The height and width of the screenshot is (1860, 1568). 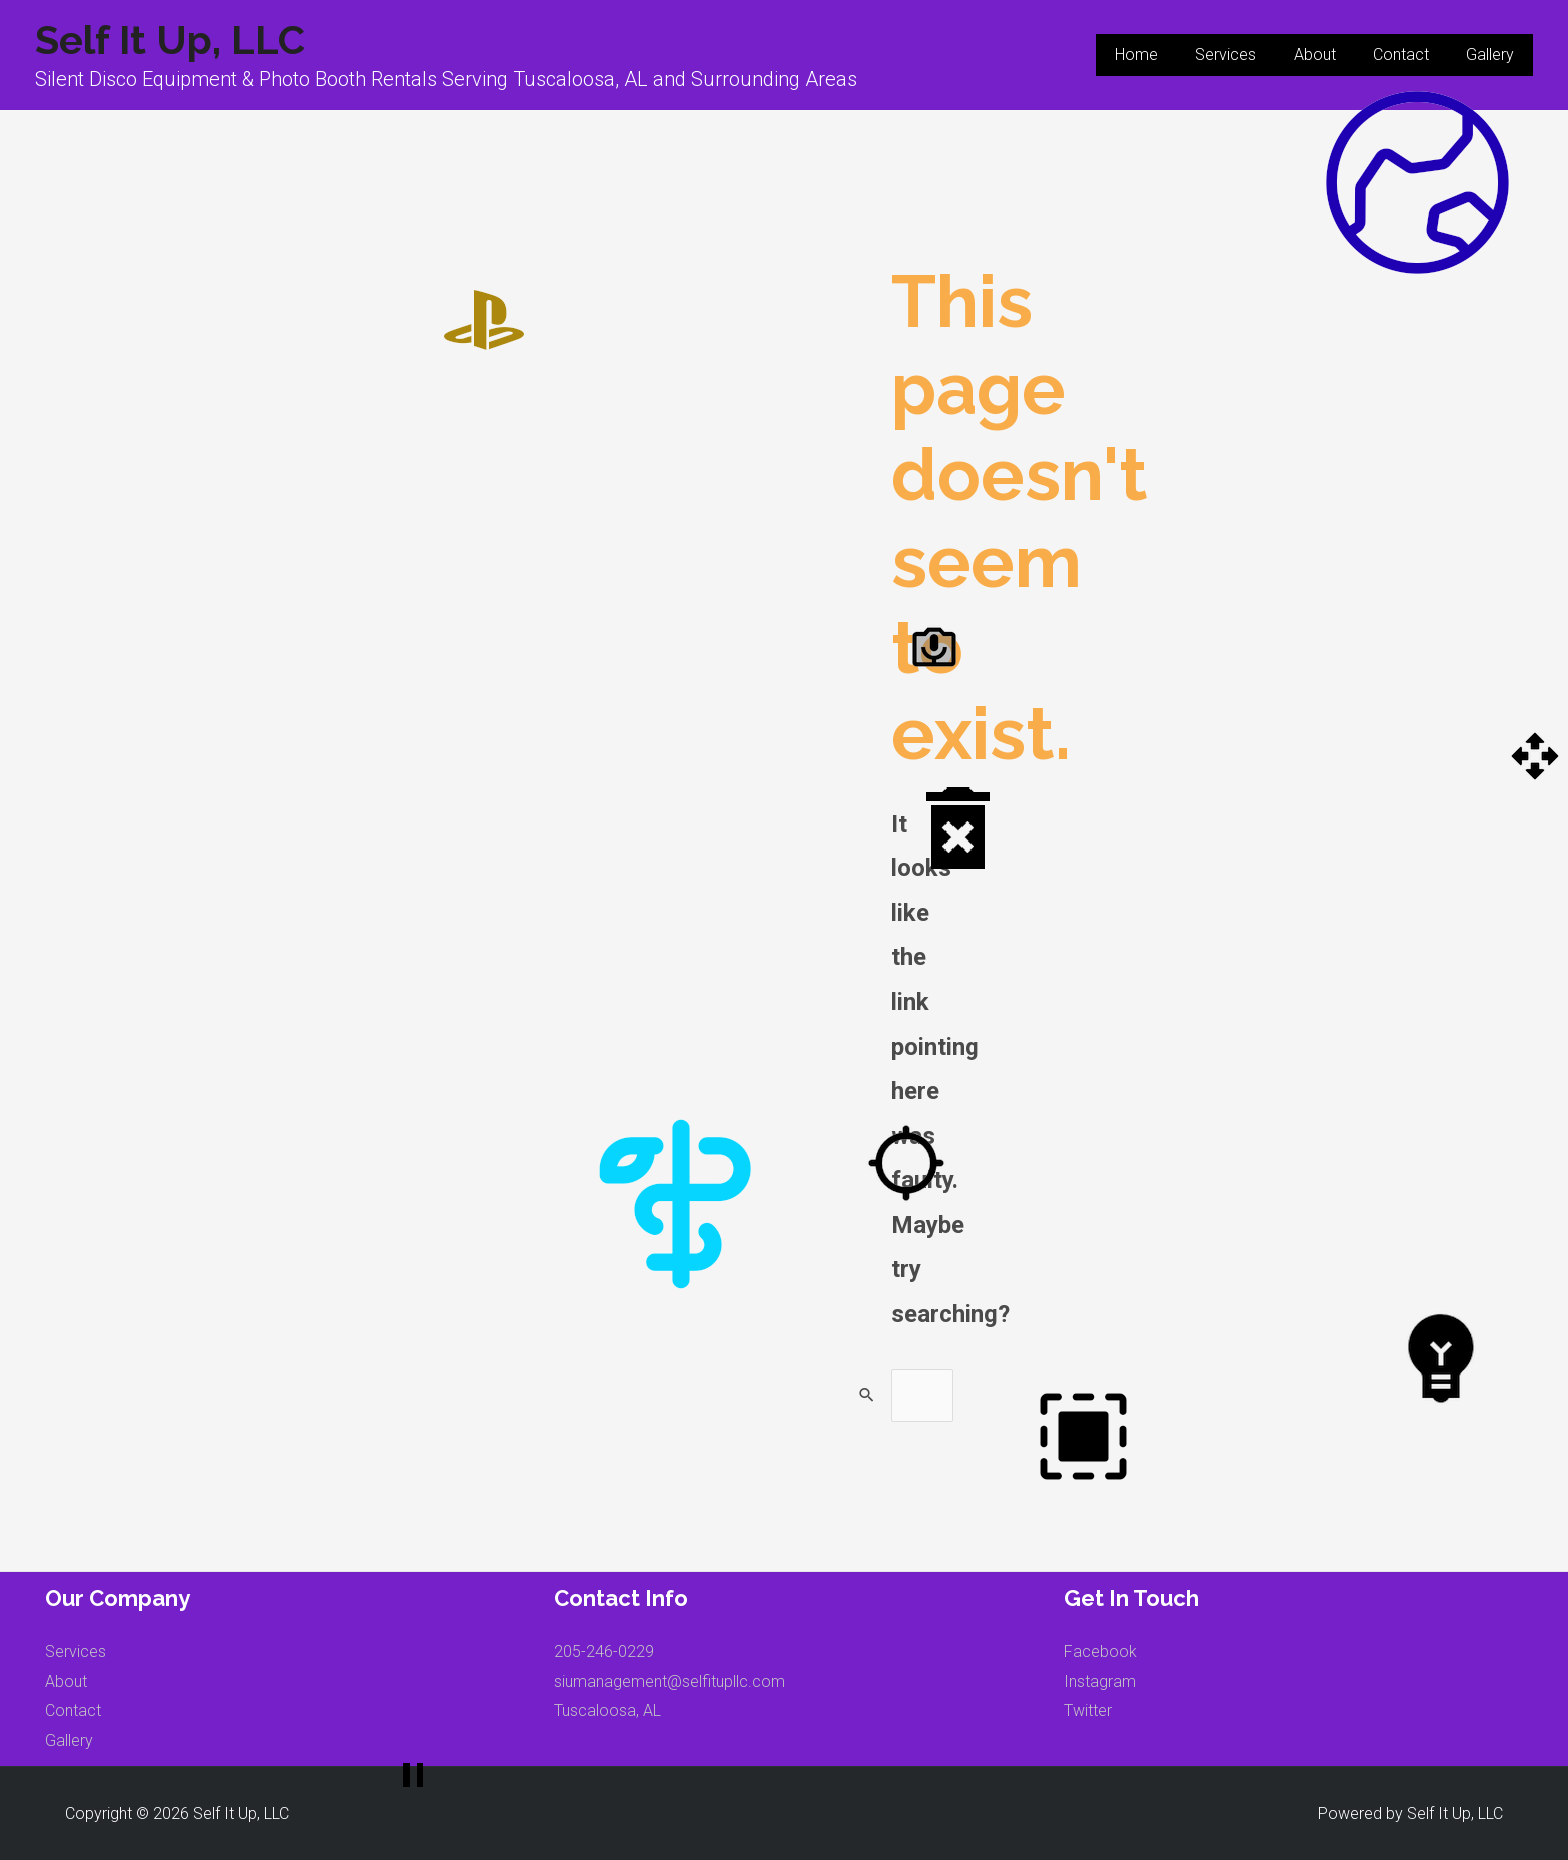 I want to click on switch to international or global settings, so click(x=1417, y=182).